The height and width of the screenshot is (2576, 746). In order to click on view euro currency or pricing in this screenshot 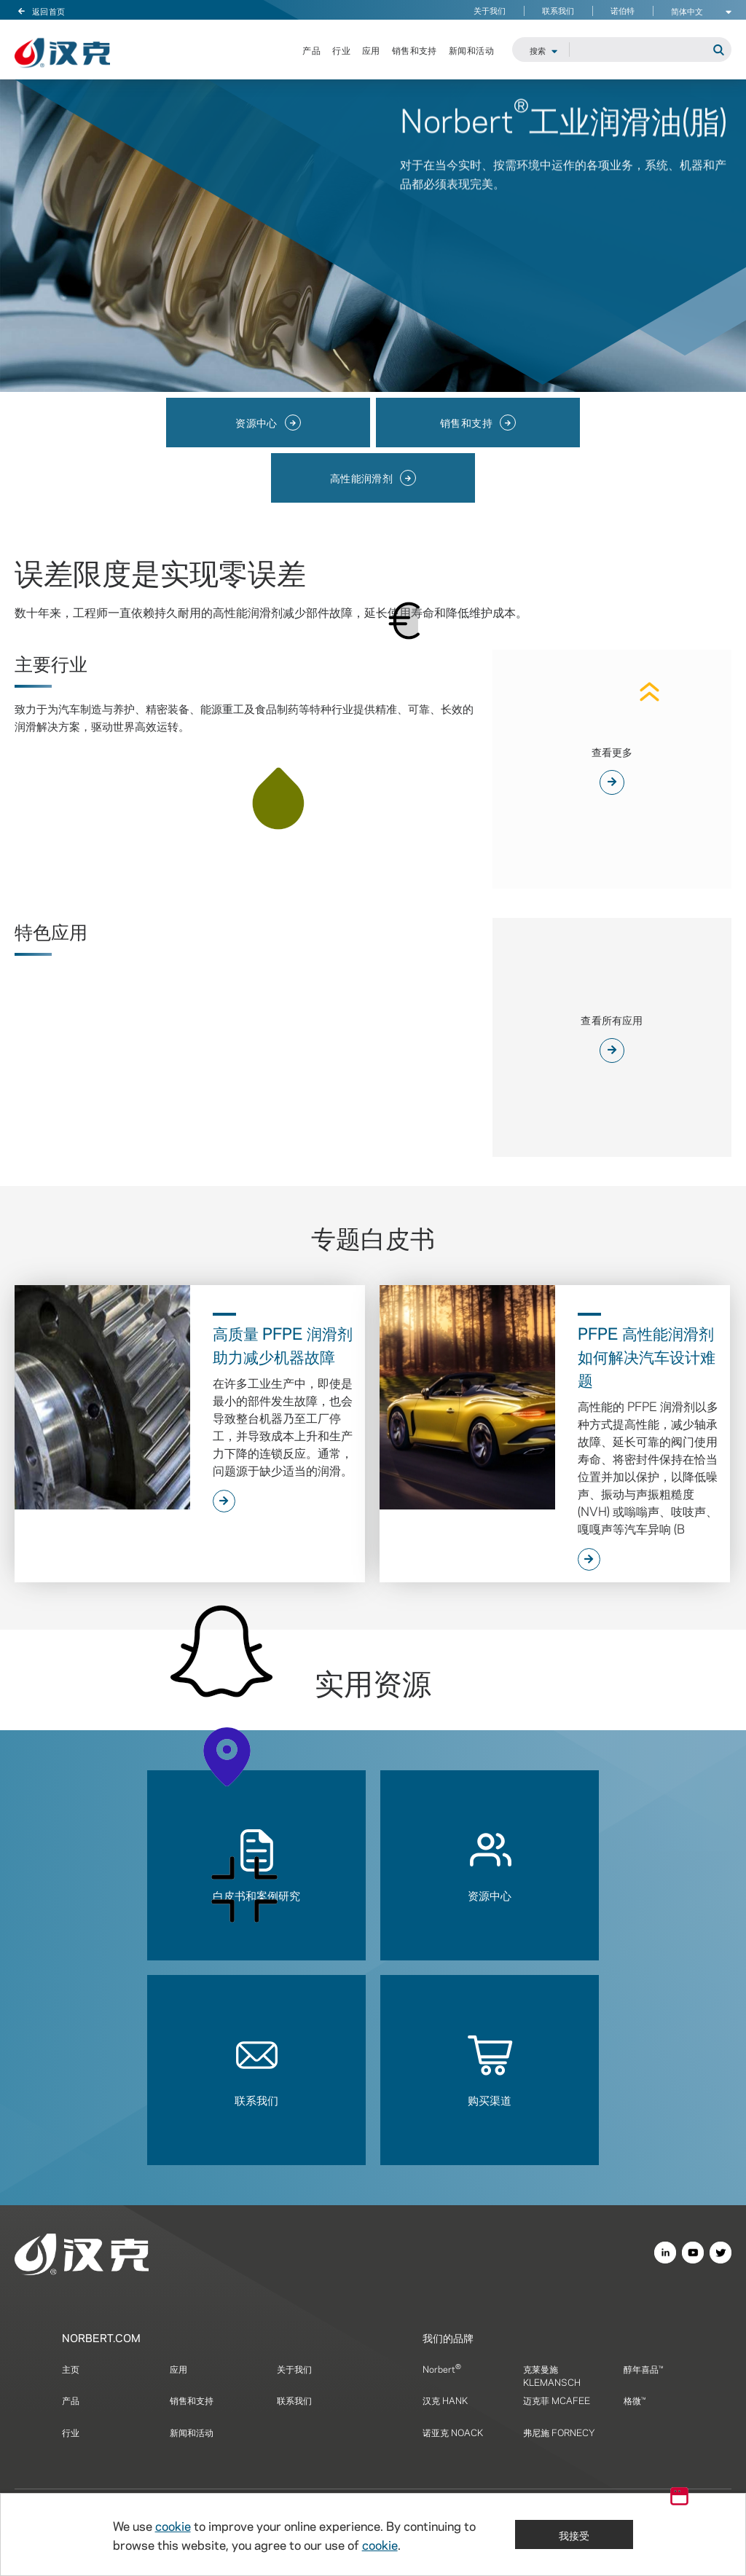, I will do `click(407, 621)`.